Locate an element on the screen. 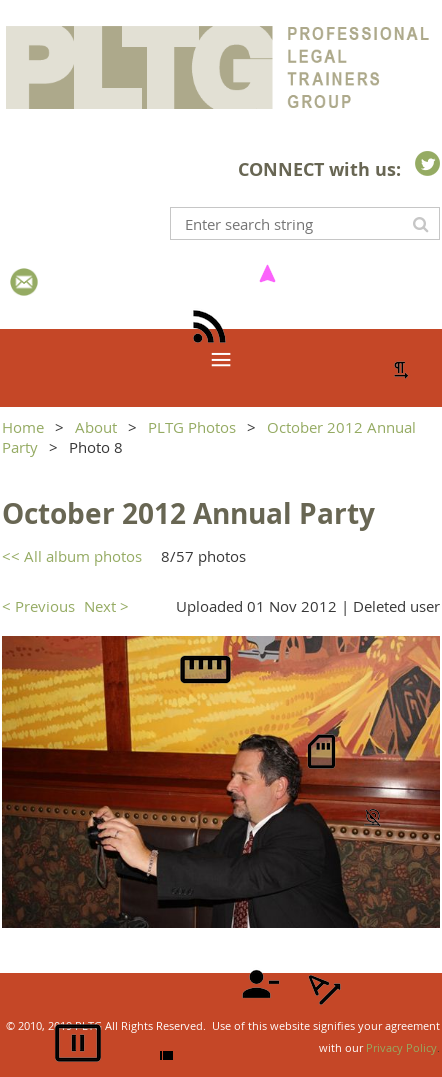  remove a contact or user from your list is located at coordinates (260, 984).